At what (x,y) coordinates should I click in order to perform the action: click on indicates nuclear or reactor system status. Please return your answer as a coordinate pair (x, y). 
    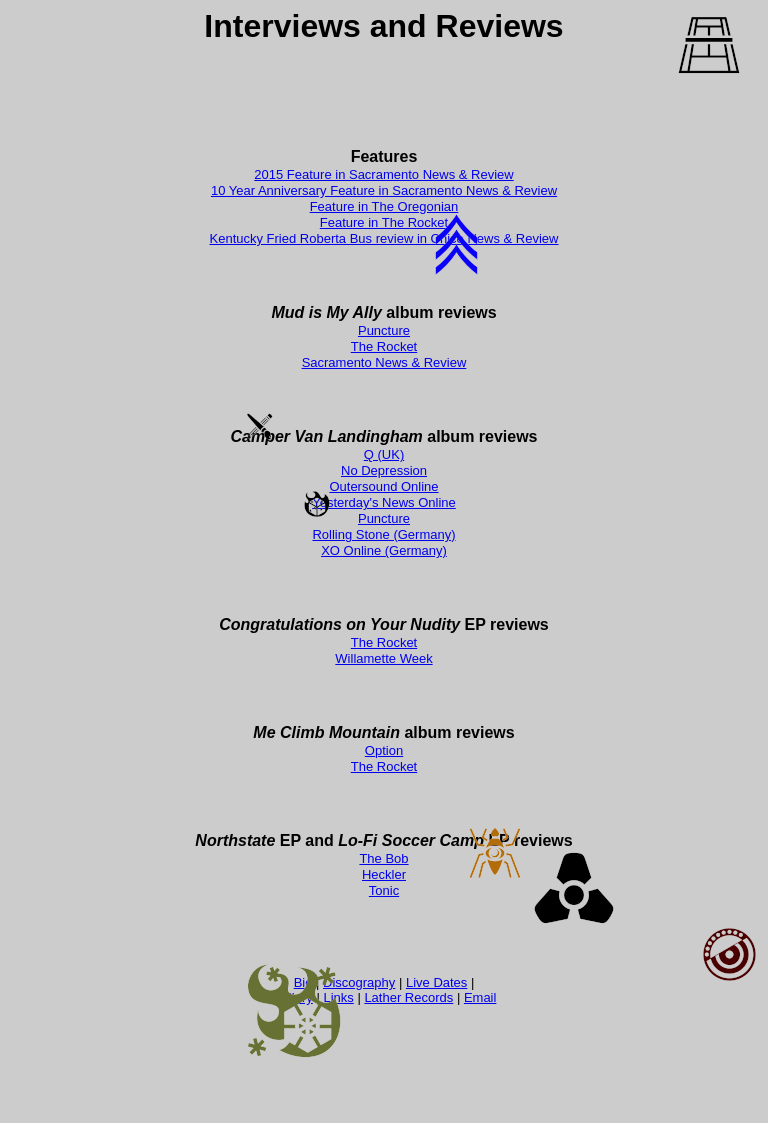
    Looking at the image, I should click on (574, 888).